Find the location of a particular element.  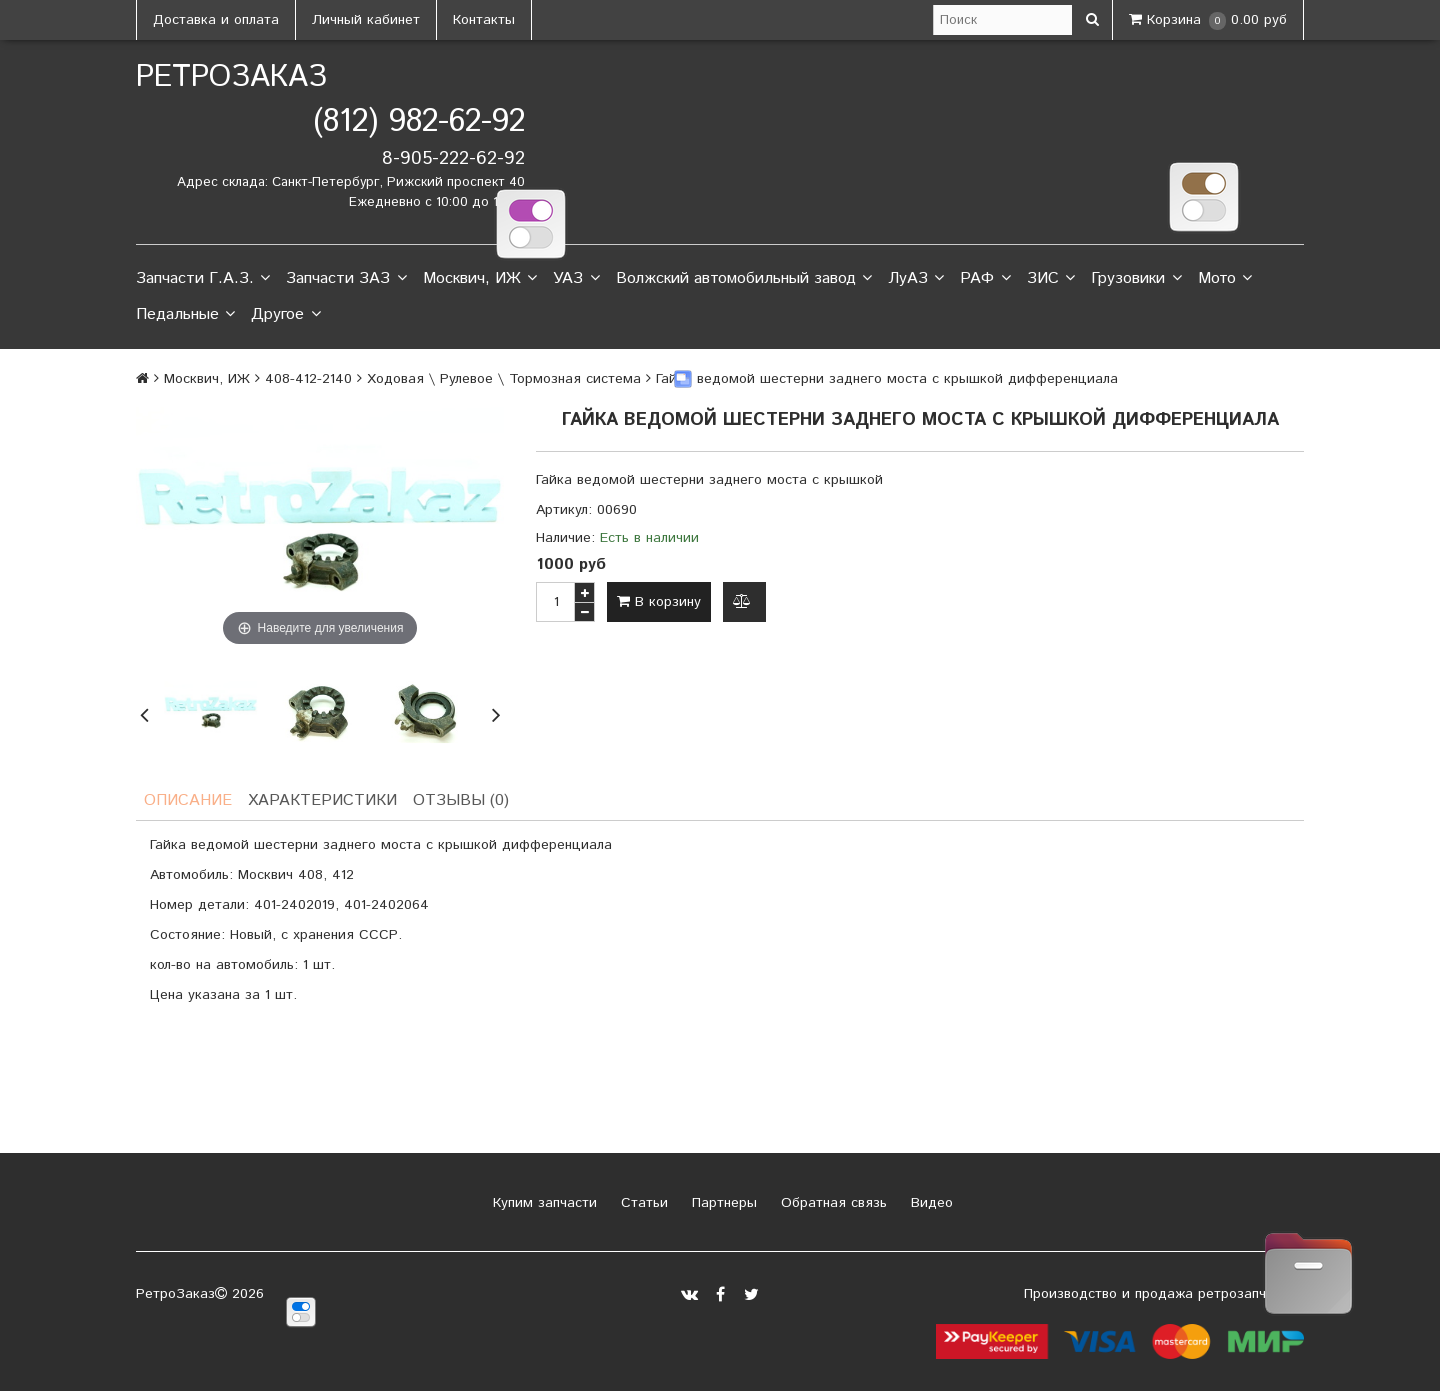

open unity tweak tool settings is located at coordinates (301, 1312).